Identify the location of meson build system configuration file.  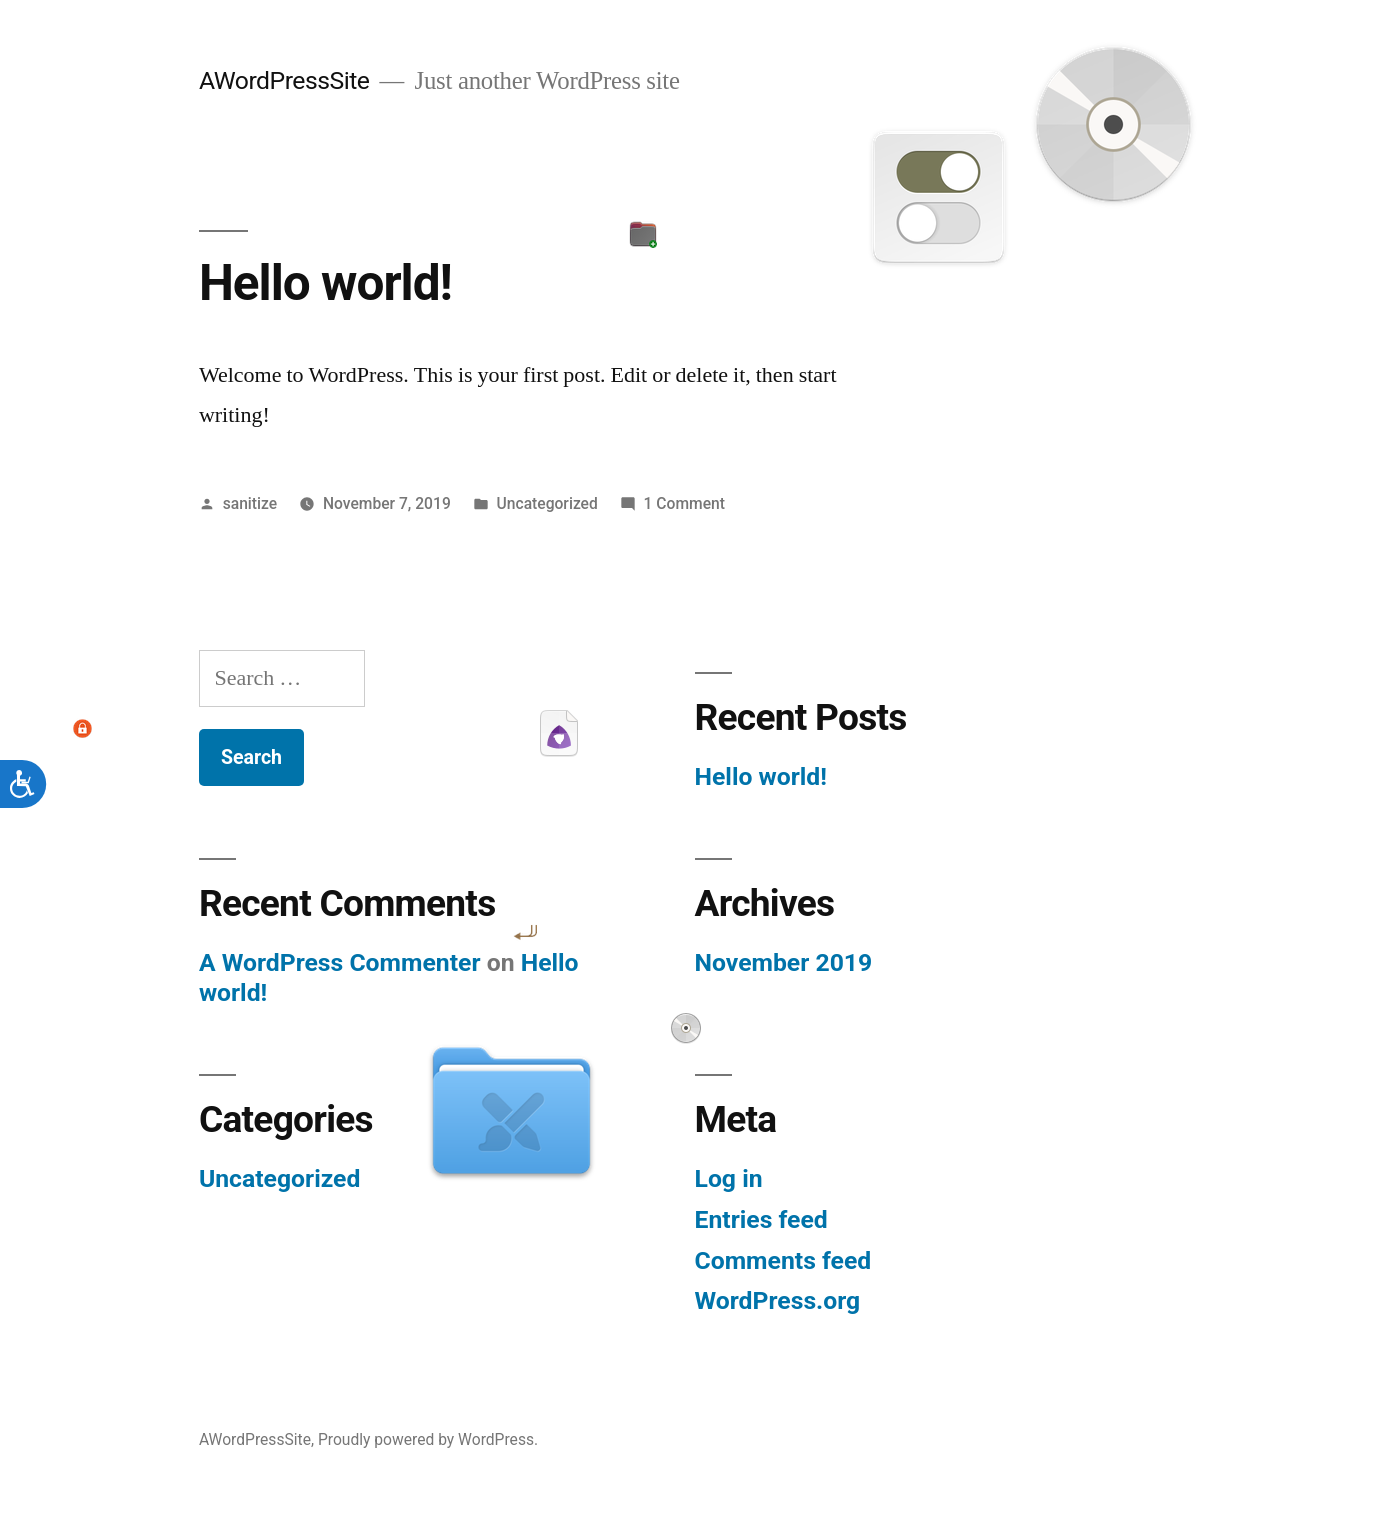
(559, 733).